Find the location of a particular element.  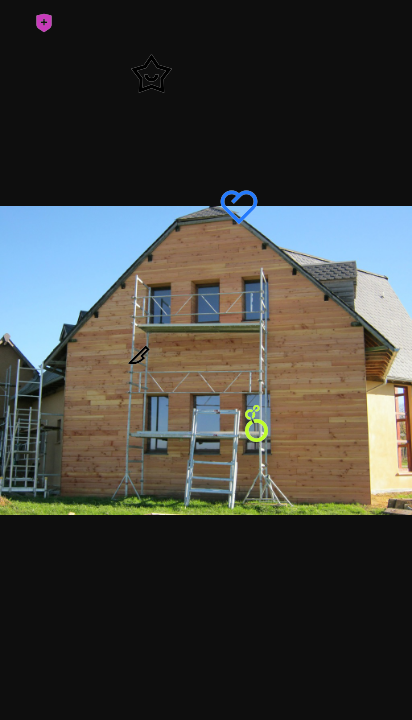

open looker data analytics platform is located at coordinates (256, 423).